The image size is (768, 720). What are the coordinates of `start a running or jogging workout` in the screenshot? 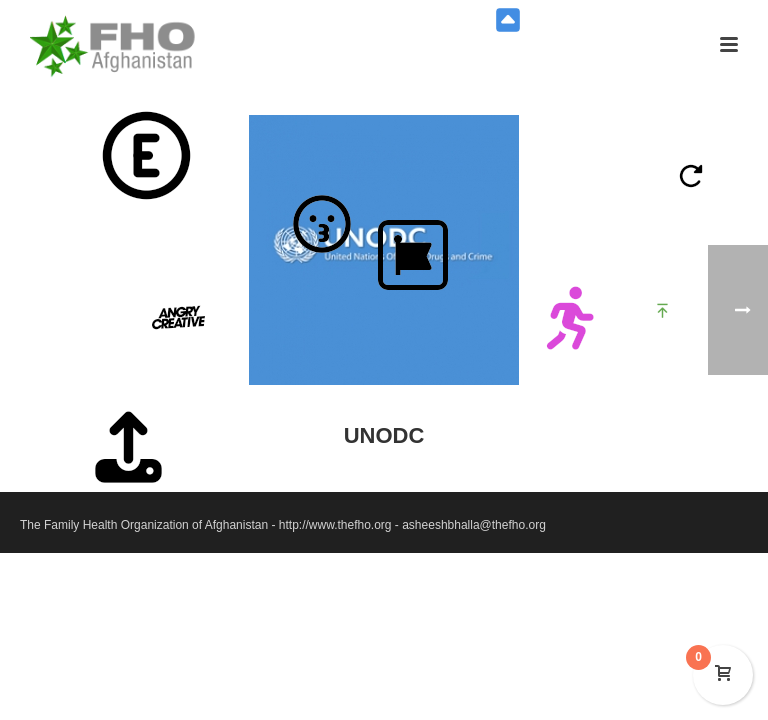 It's located at (572, 319).